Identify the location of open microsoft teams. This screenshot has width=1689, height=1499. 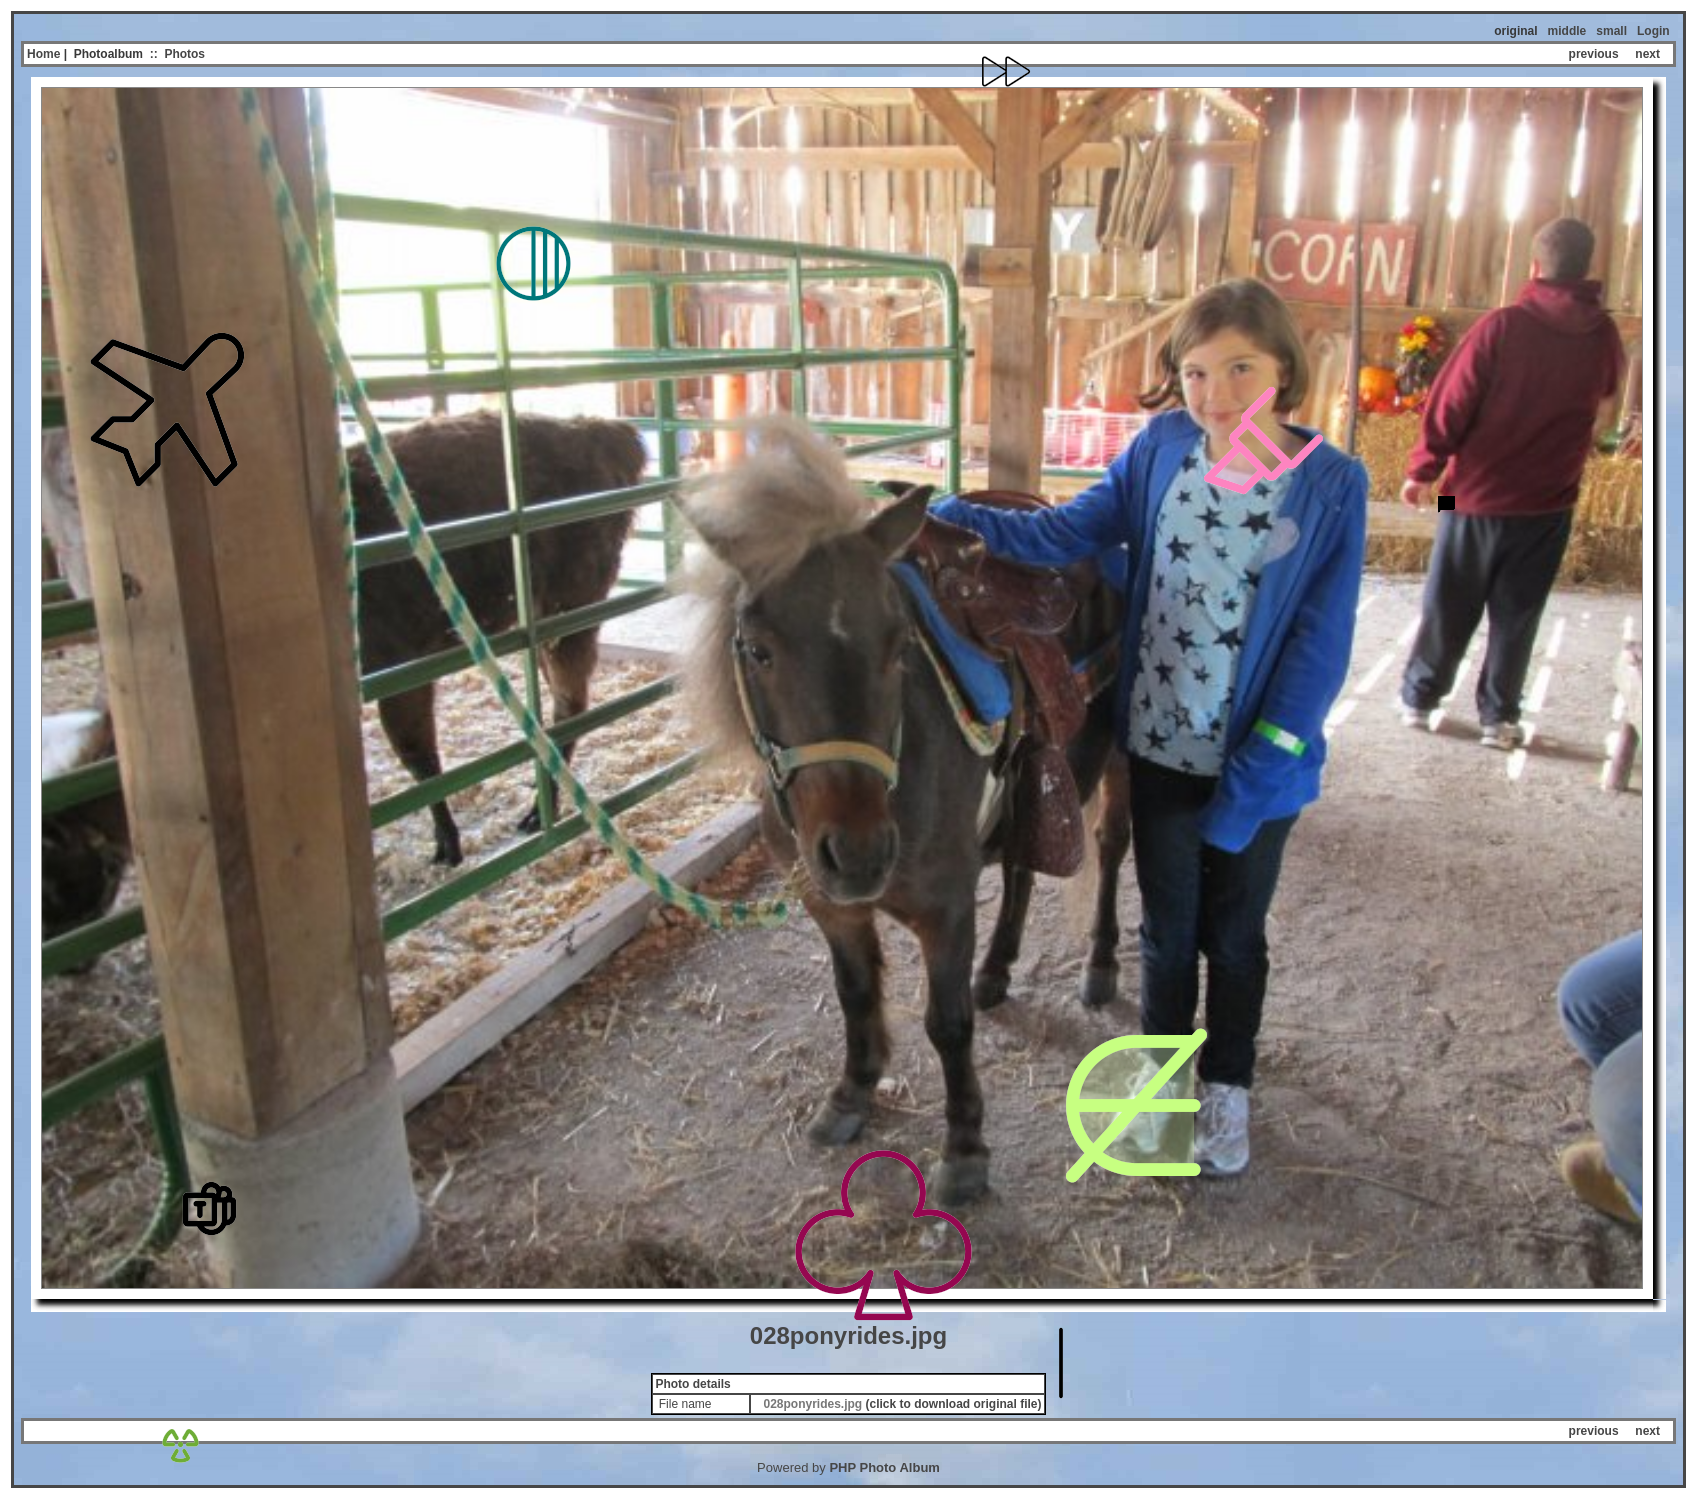
(209, 1209).